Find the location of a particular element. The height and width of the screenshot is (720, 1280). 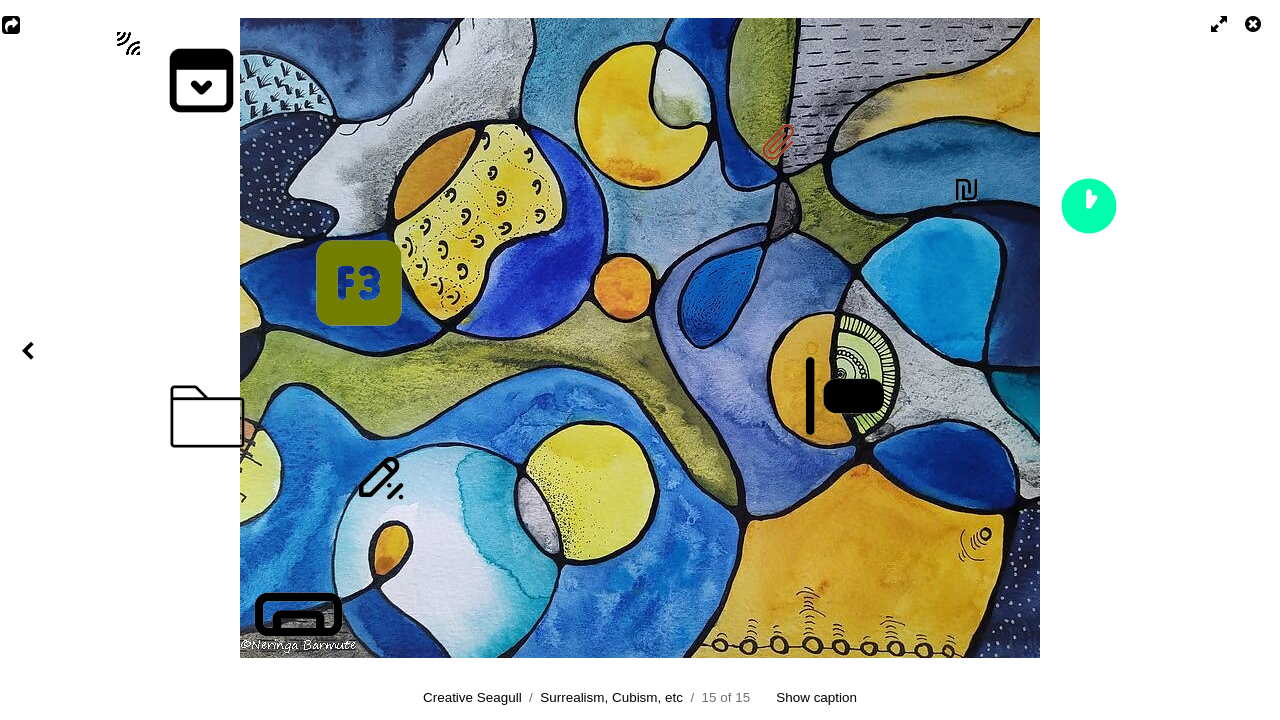

enable light leak or lens flare effect is located at coordinates (128, 43).